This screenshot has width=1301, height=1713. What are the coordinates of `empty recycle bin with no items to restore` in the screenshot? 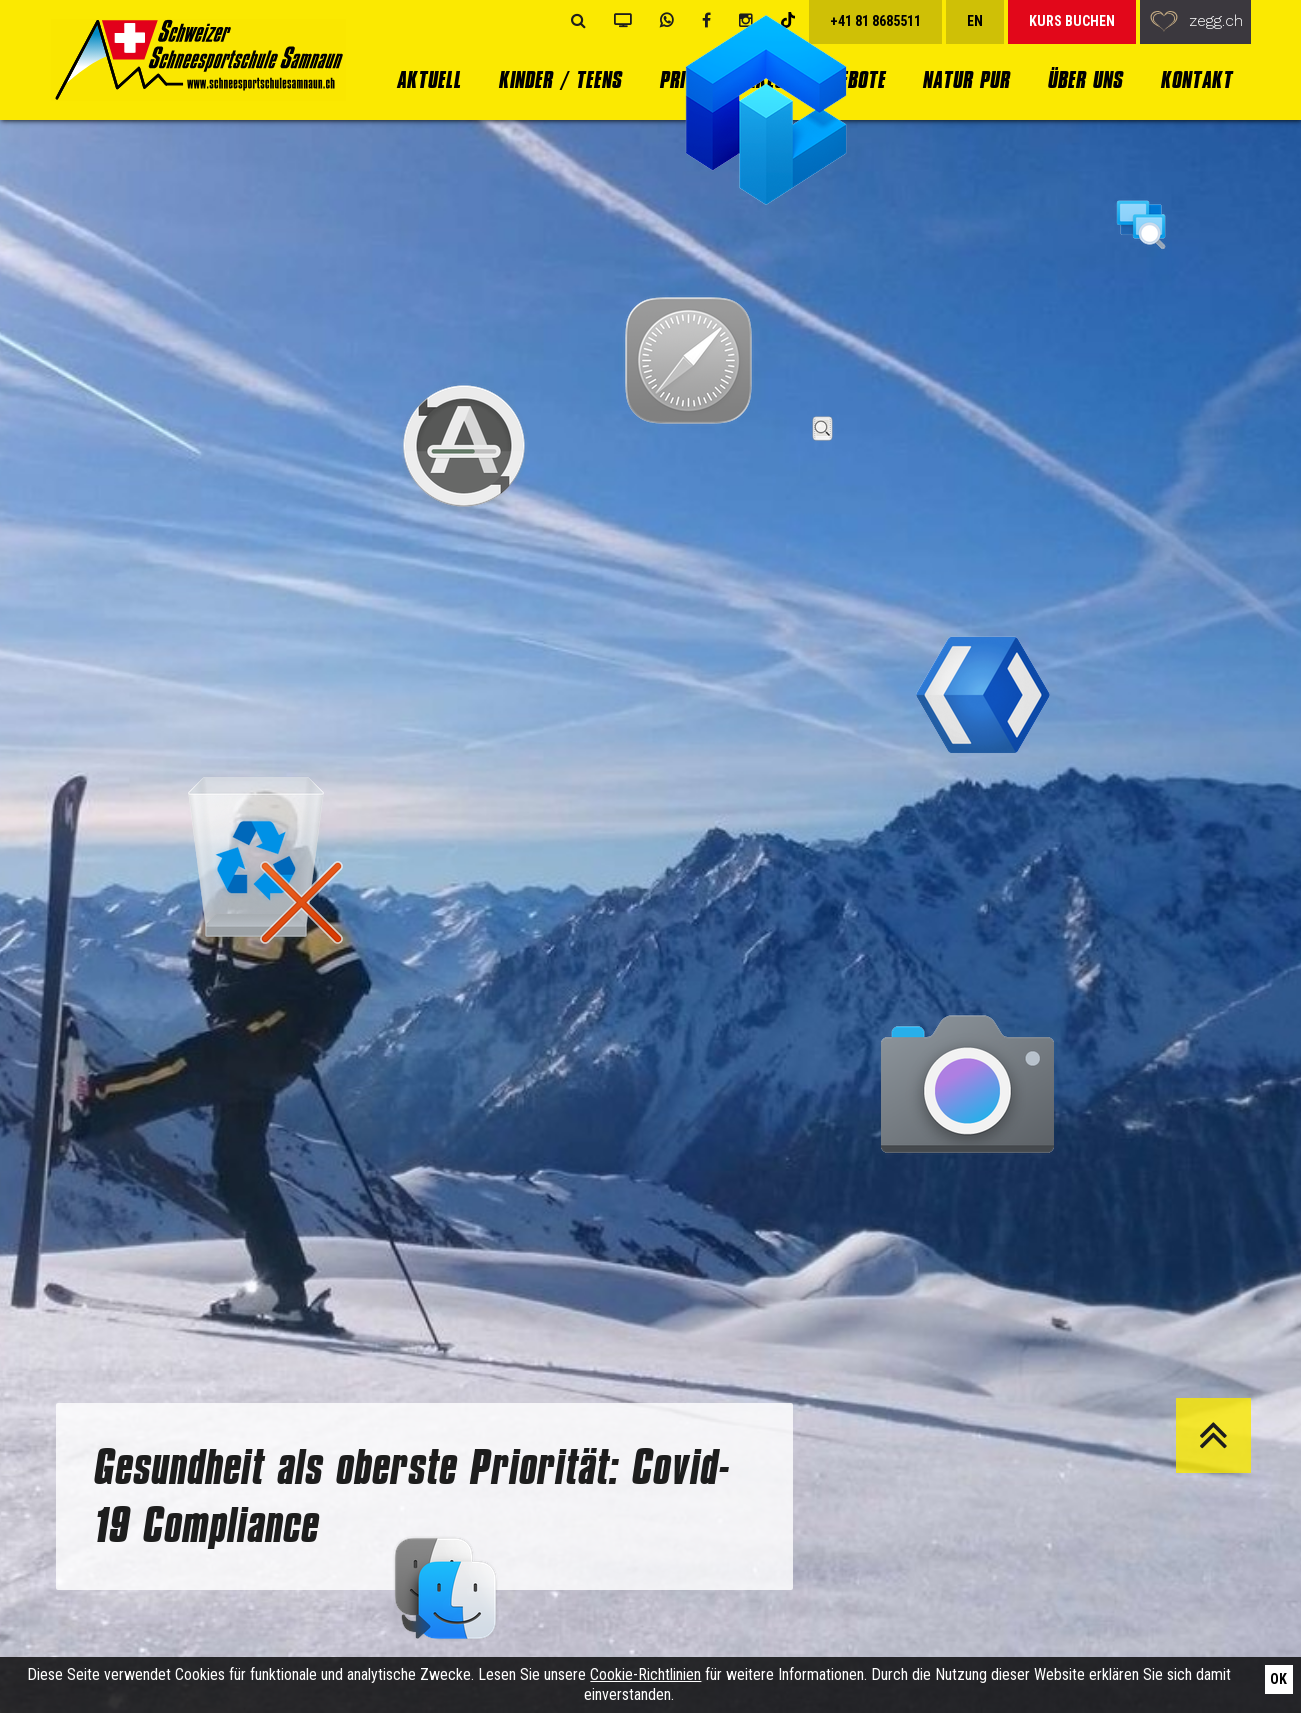 It's located at (256, 857).